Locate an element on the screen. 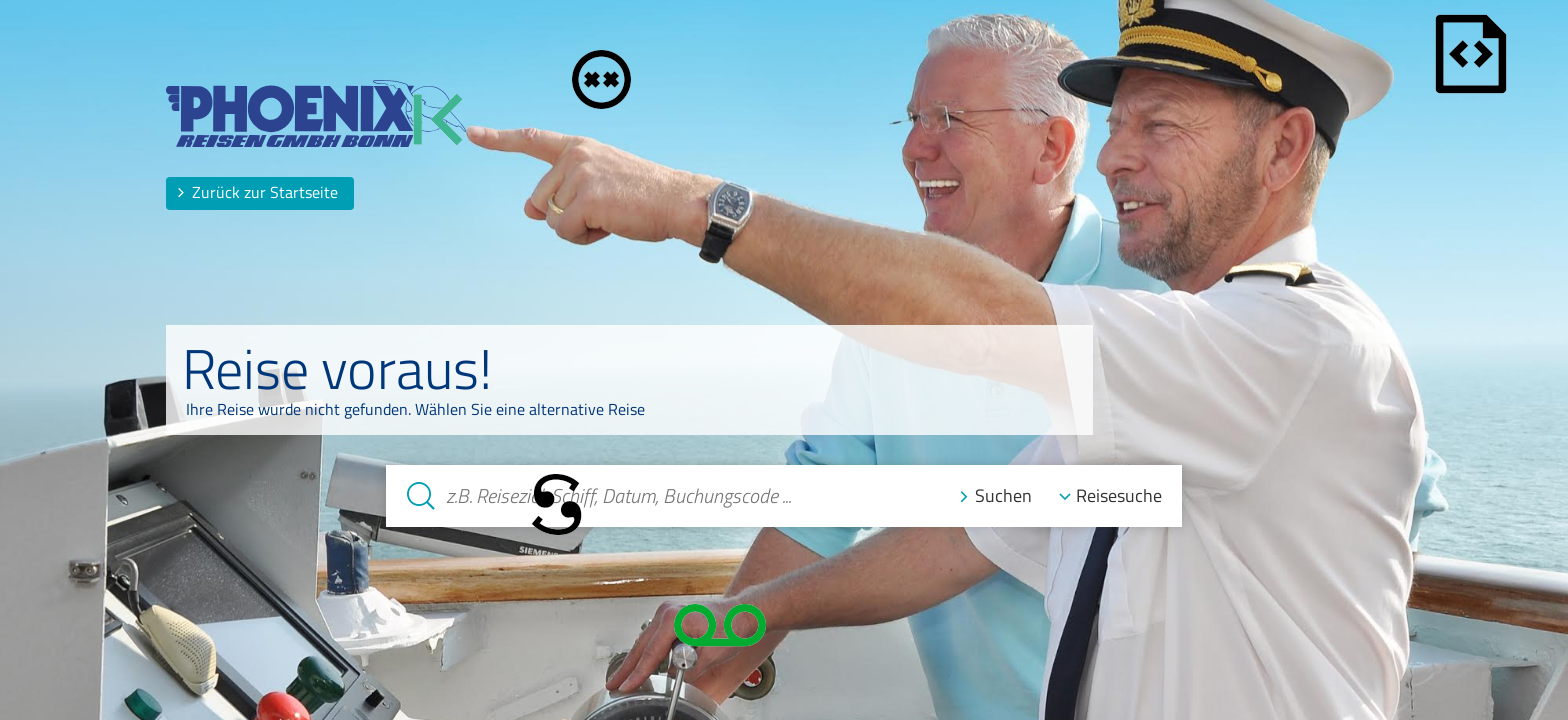 The image size is (1568, 720). facepunch studios logo is located at coordinates (601, 79).